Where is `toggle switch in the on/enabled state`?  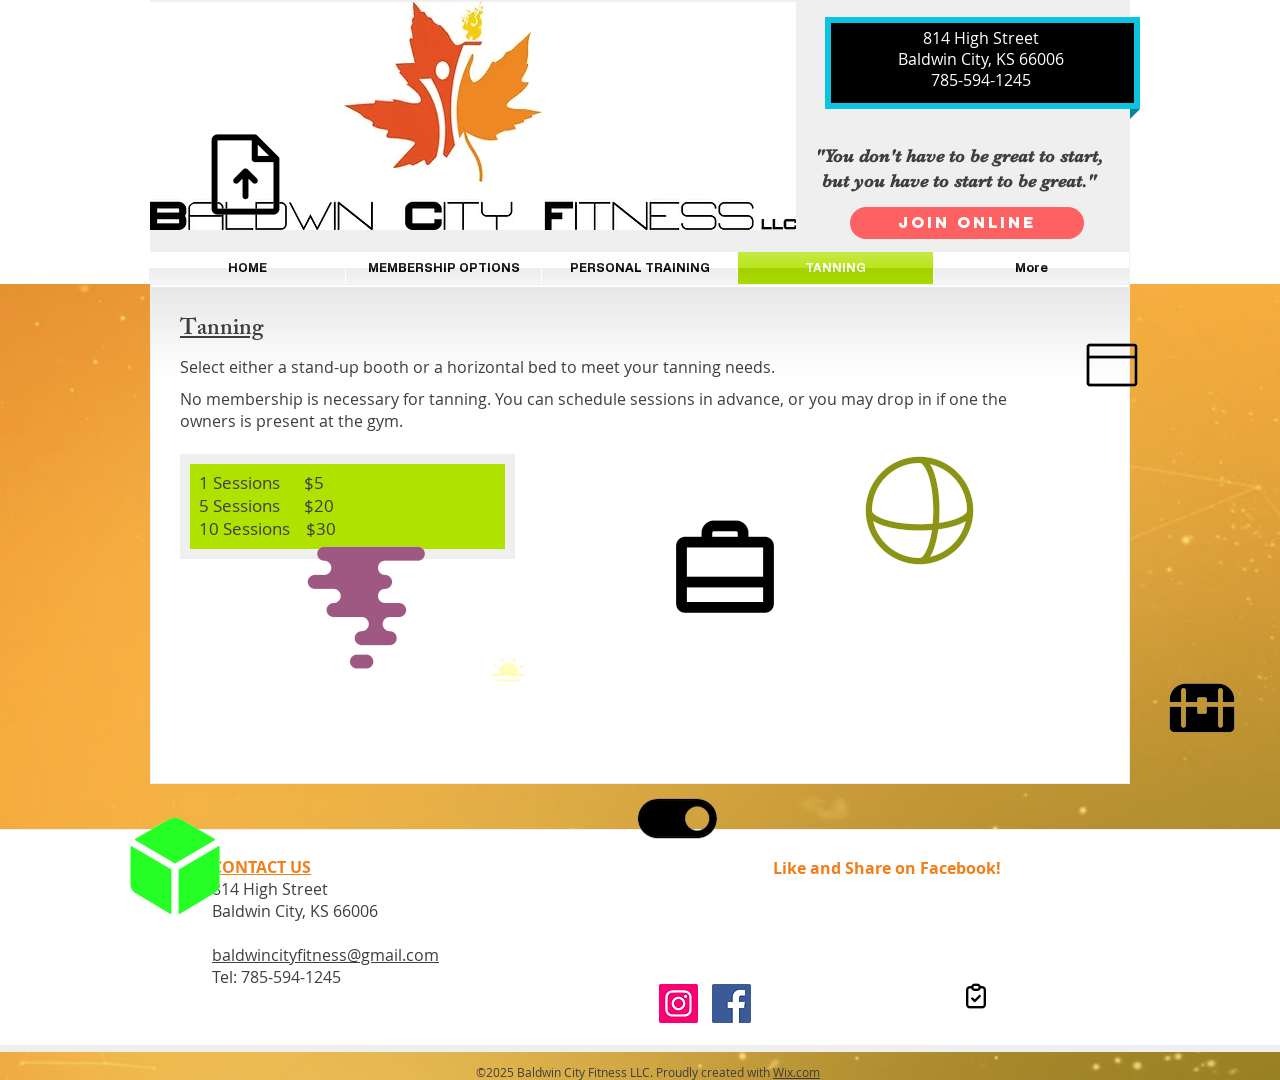
toggle switch in the on/enabled state is located at coordinates (677, 818).